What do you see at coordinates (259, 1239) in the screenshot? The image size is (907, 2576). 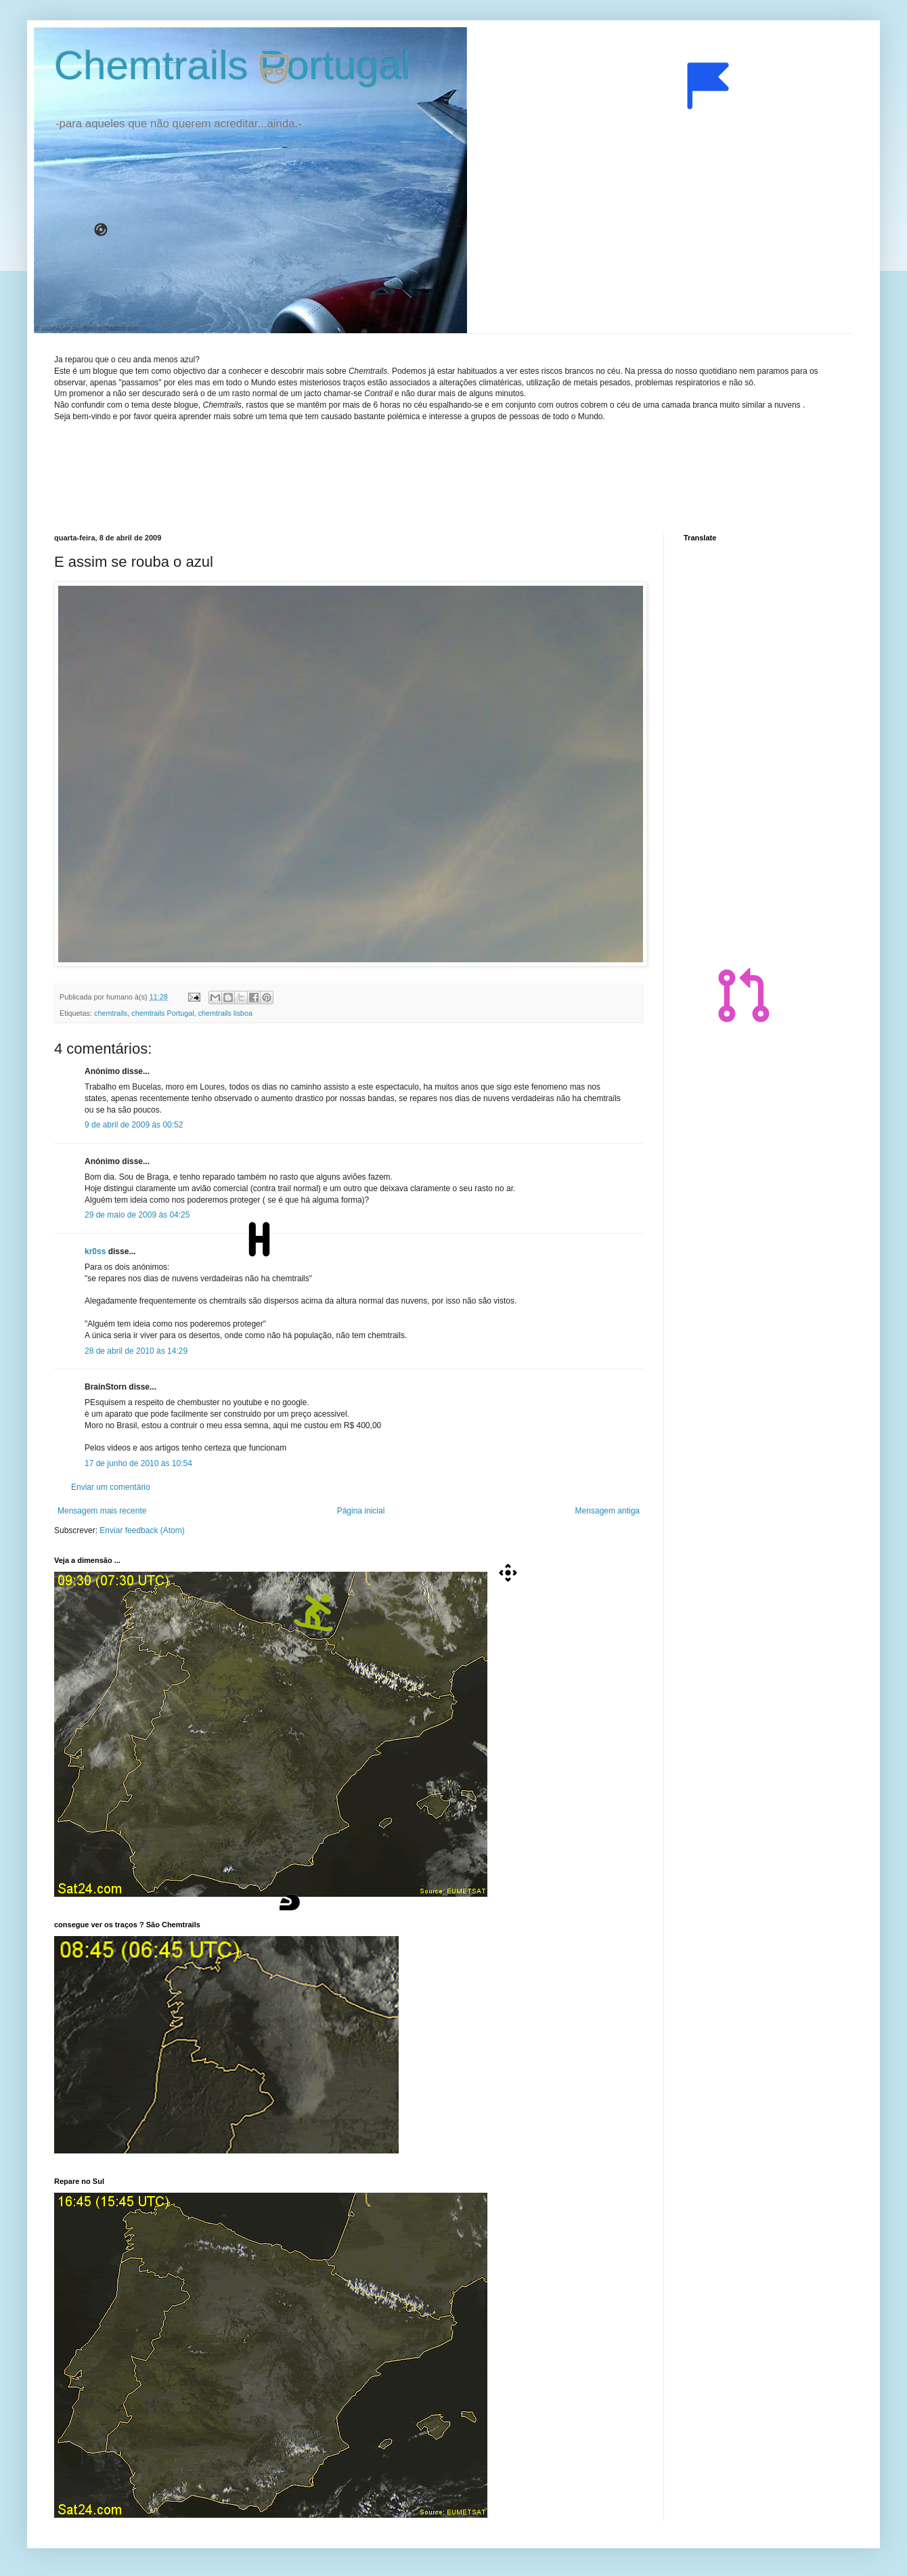 I see `indicates heading or header formatting option` at bounding box center [259, 1239].